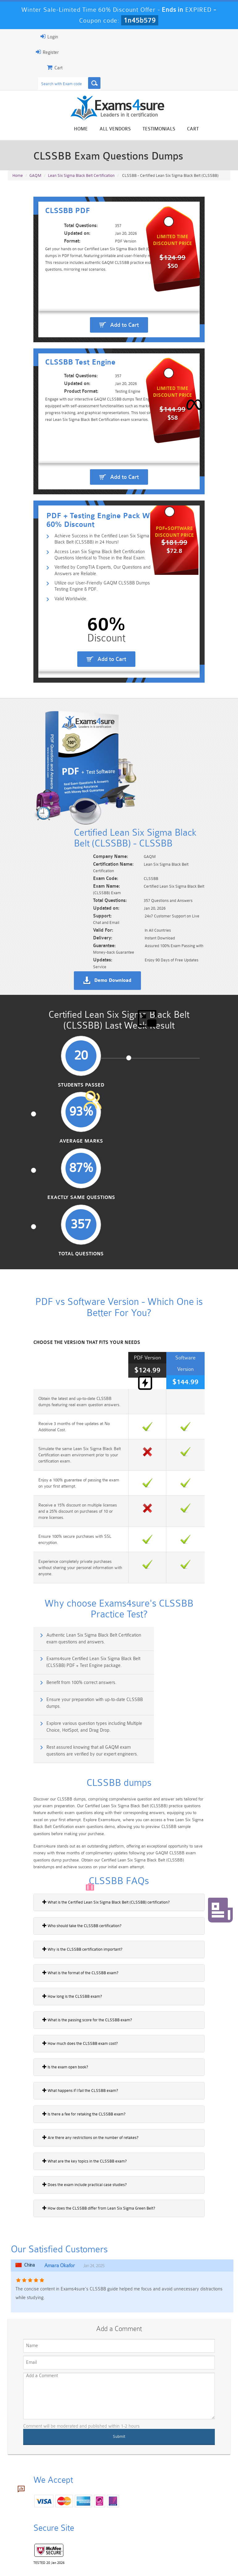  I want to click on locate nearby AED (automated external defibrillator), so click(145, 1383).